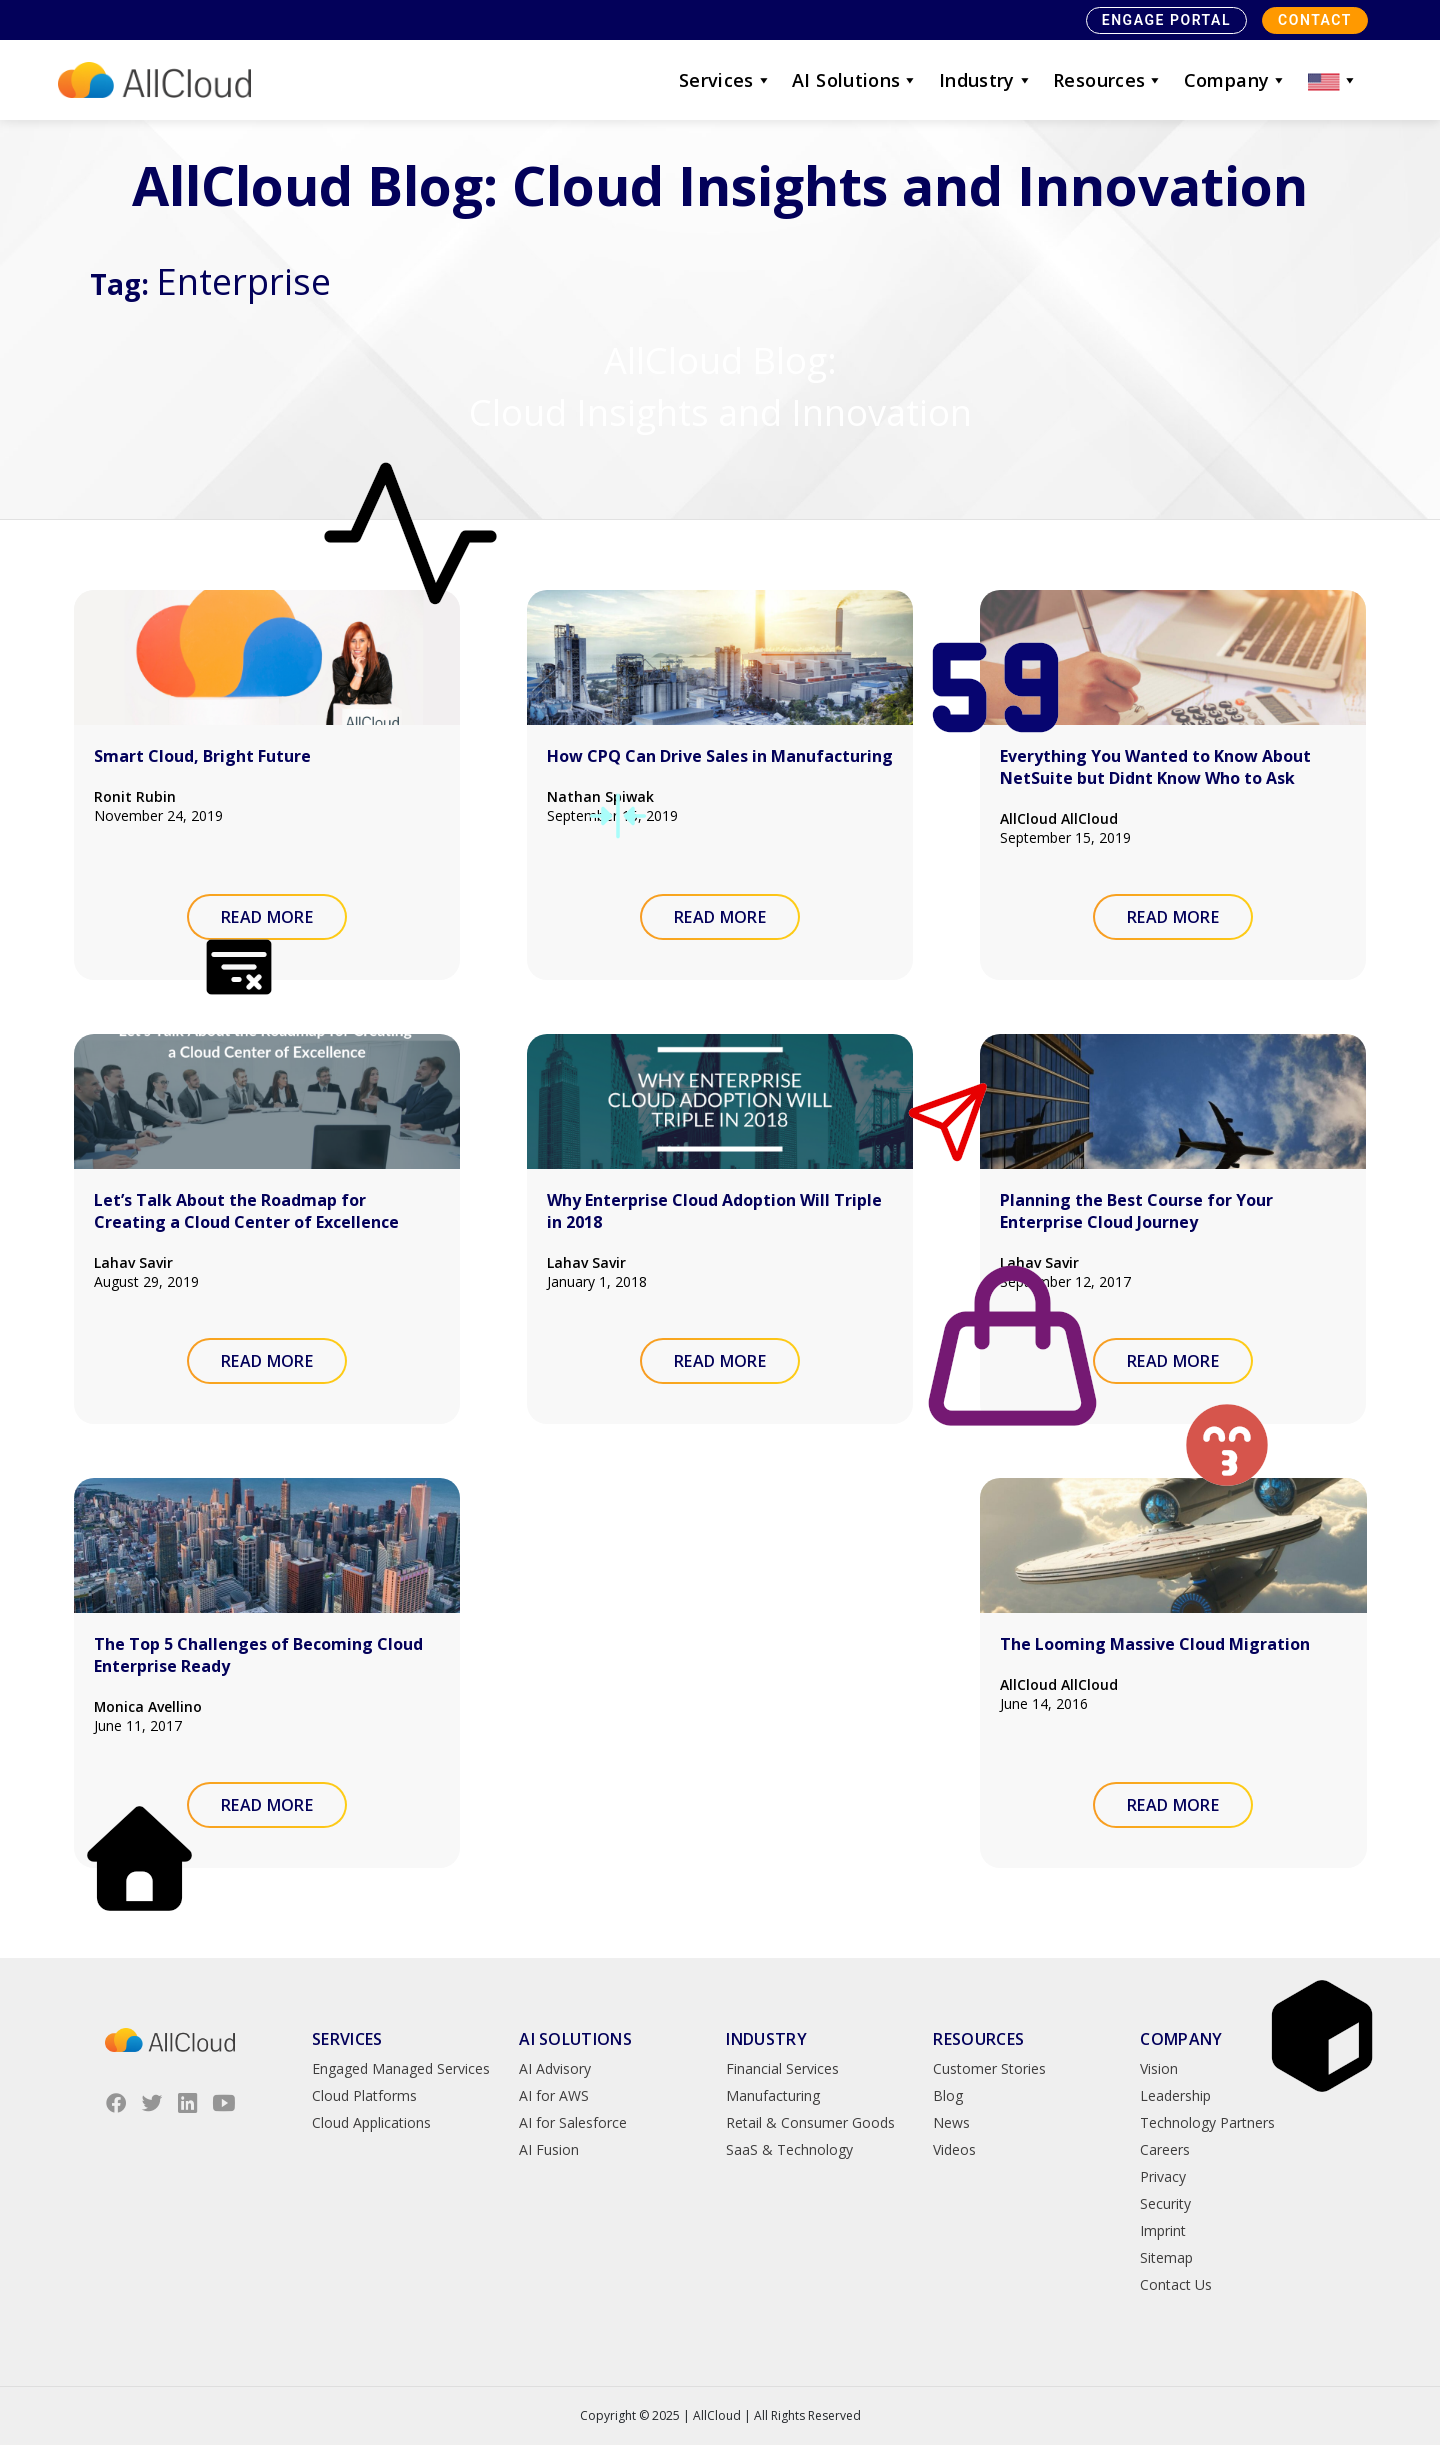  What do you see at coordinates (139, 1858) in the screenshot?
I see `navigate to home screen` at bounding box center [139, 1858].